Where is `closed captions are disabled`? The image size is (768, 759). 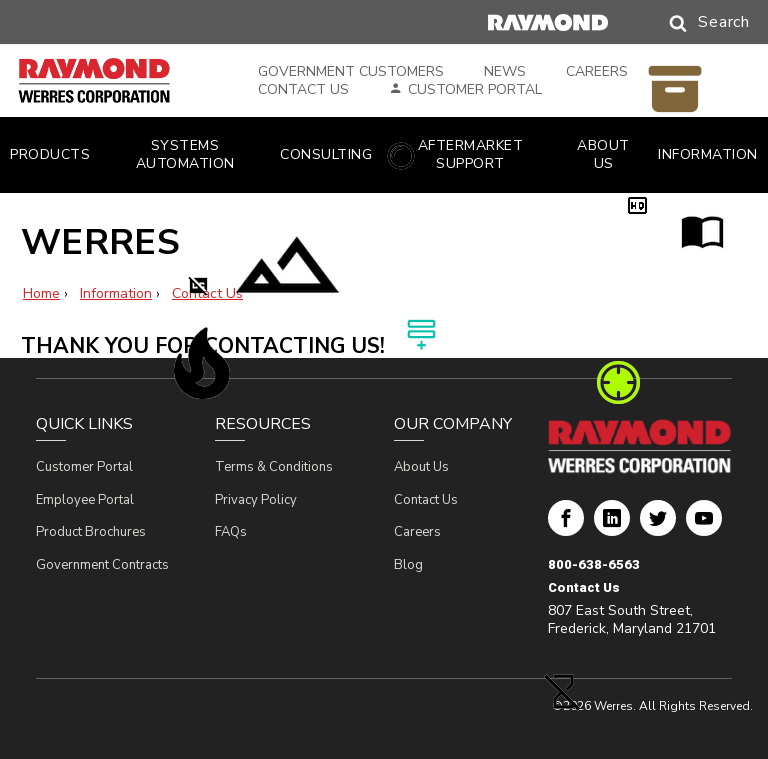
closed captions are disabled is located at coordinates (198, 285).